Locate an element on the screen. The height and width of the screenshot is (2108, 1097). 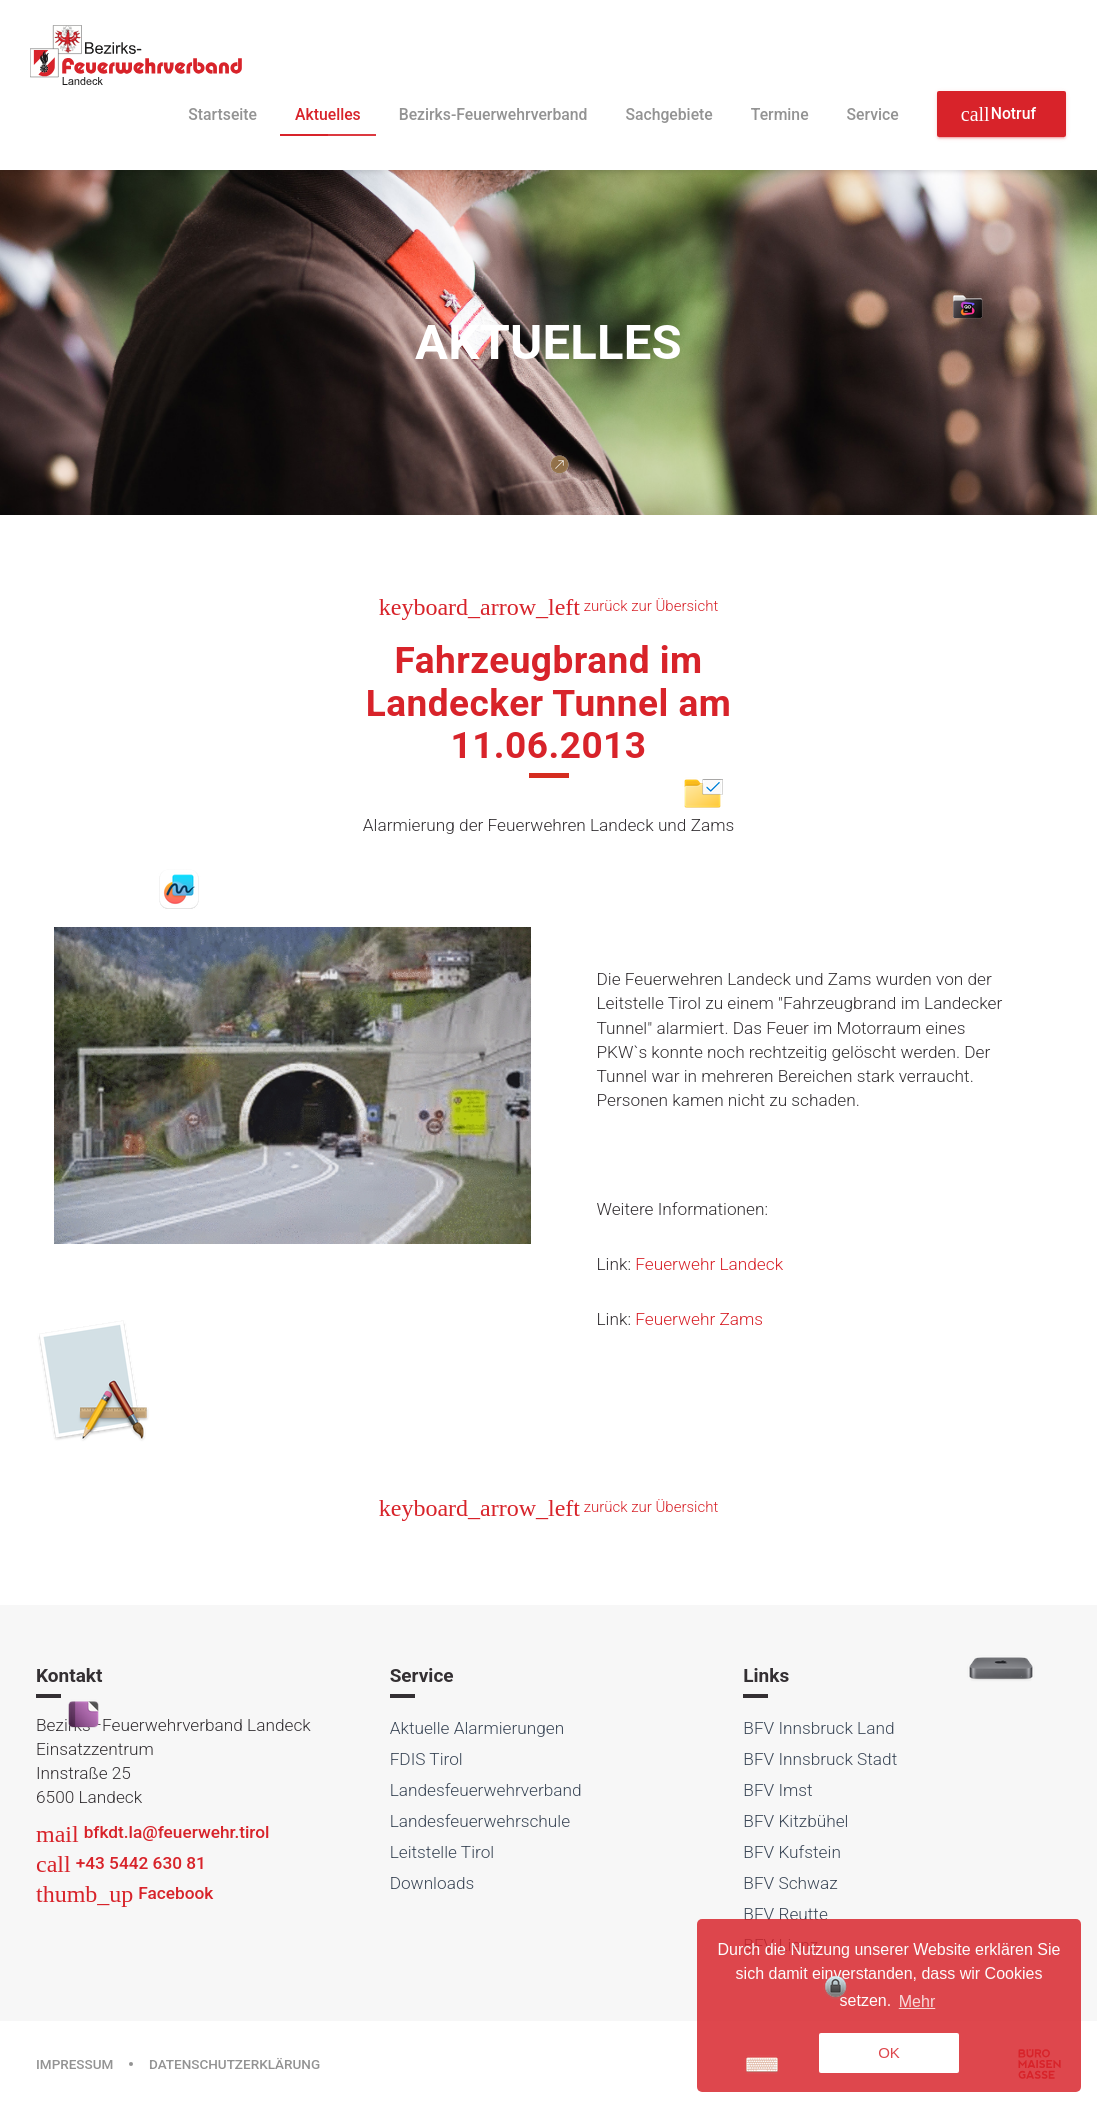
indicates a symbolic link or shortcut to another file is located at coordinates (559, 464).